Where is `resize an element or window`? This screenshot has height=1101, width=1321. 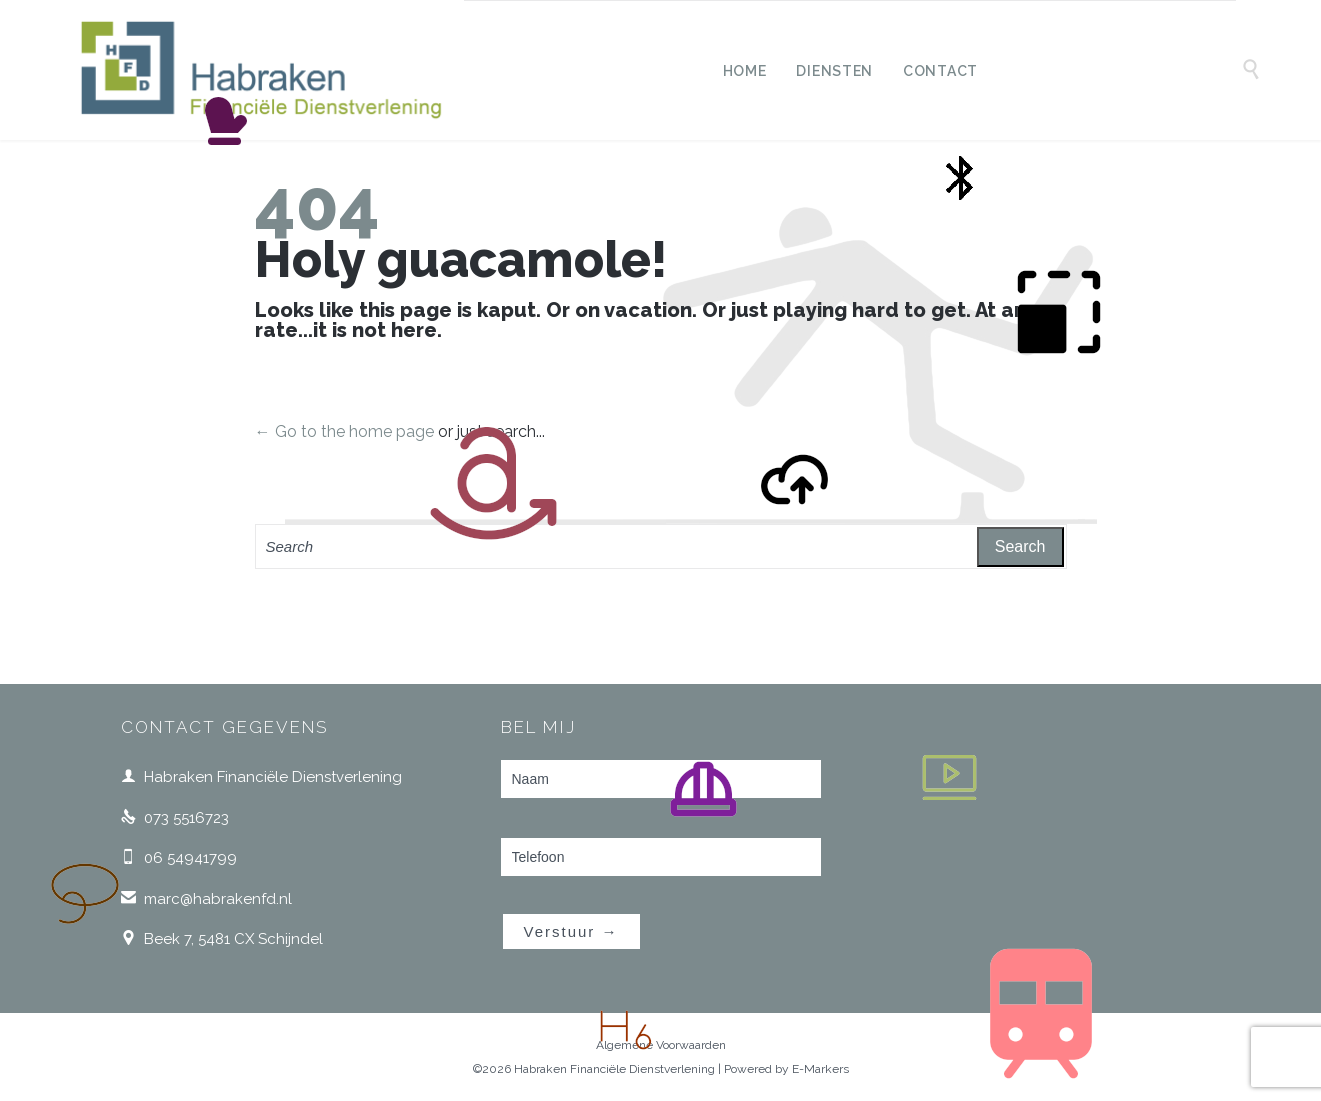
resize an element or window is located at coordinates (1059, 312).